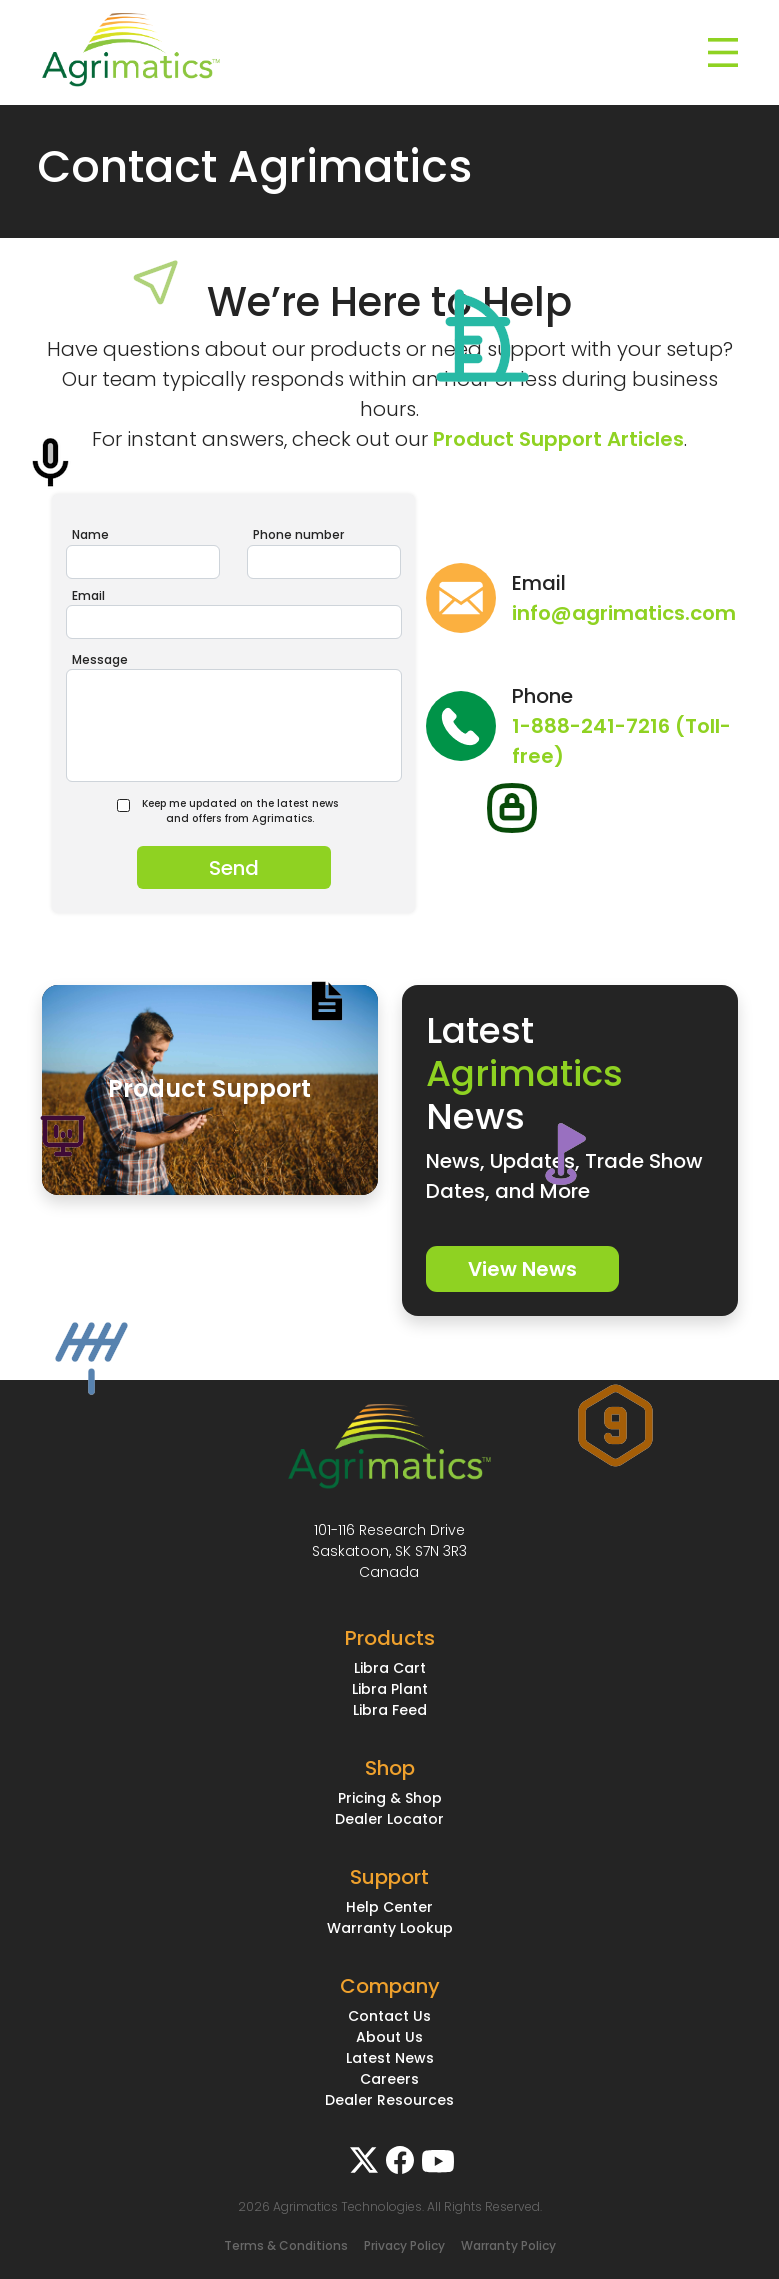 Image resolution: width=779 pixels, height=2279 pixels. Describe the element at coordinates (482, 335) in the screenshot. I see `view landmark or tourist attraction` at that location.